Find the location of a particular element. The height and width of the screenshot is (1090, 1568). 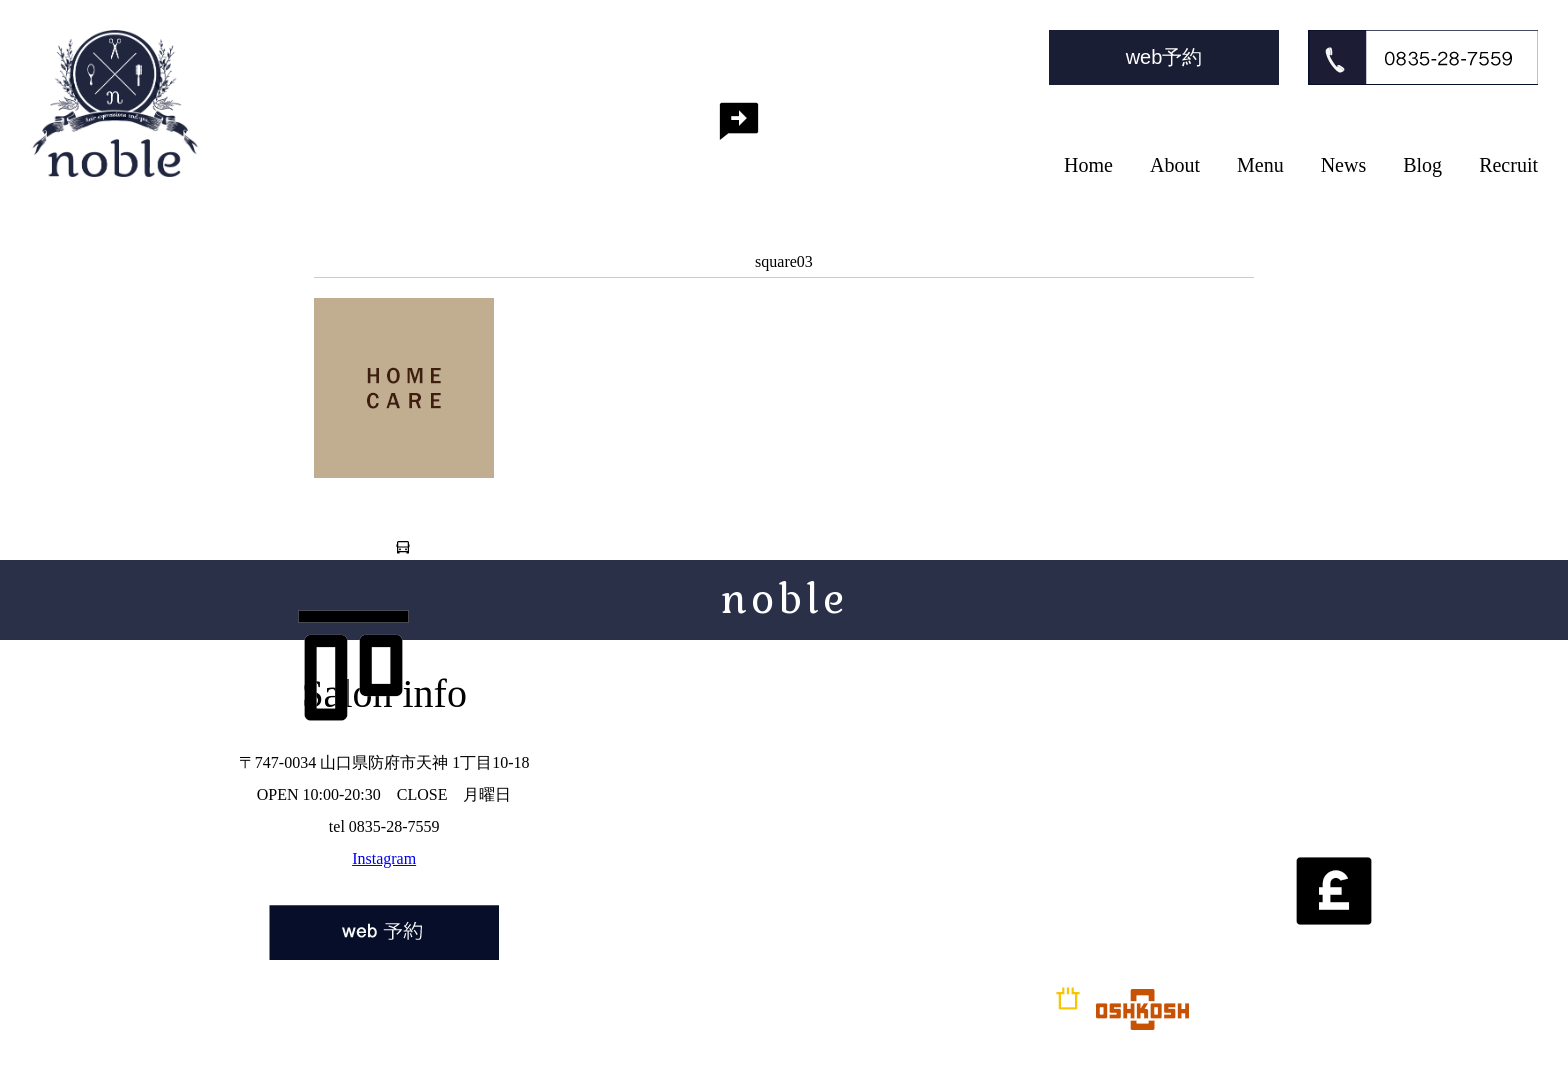

connect to a sensor device is located at coordinates (1068, 999).